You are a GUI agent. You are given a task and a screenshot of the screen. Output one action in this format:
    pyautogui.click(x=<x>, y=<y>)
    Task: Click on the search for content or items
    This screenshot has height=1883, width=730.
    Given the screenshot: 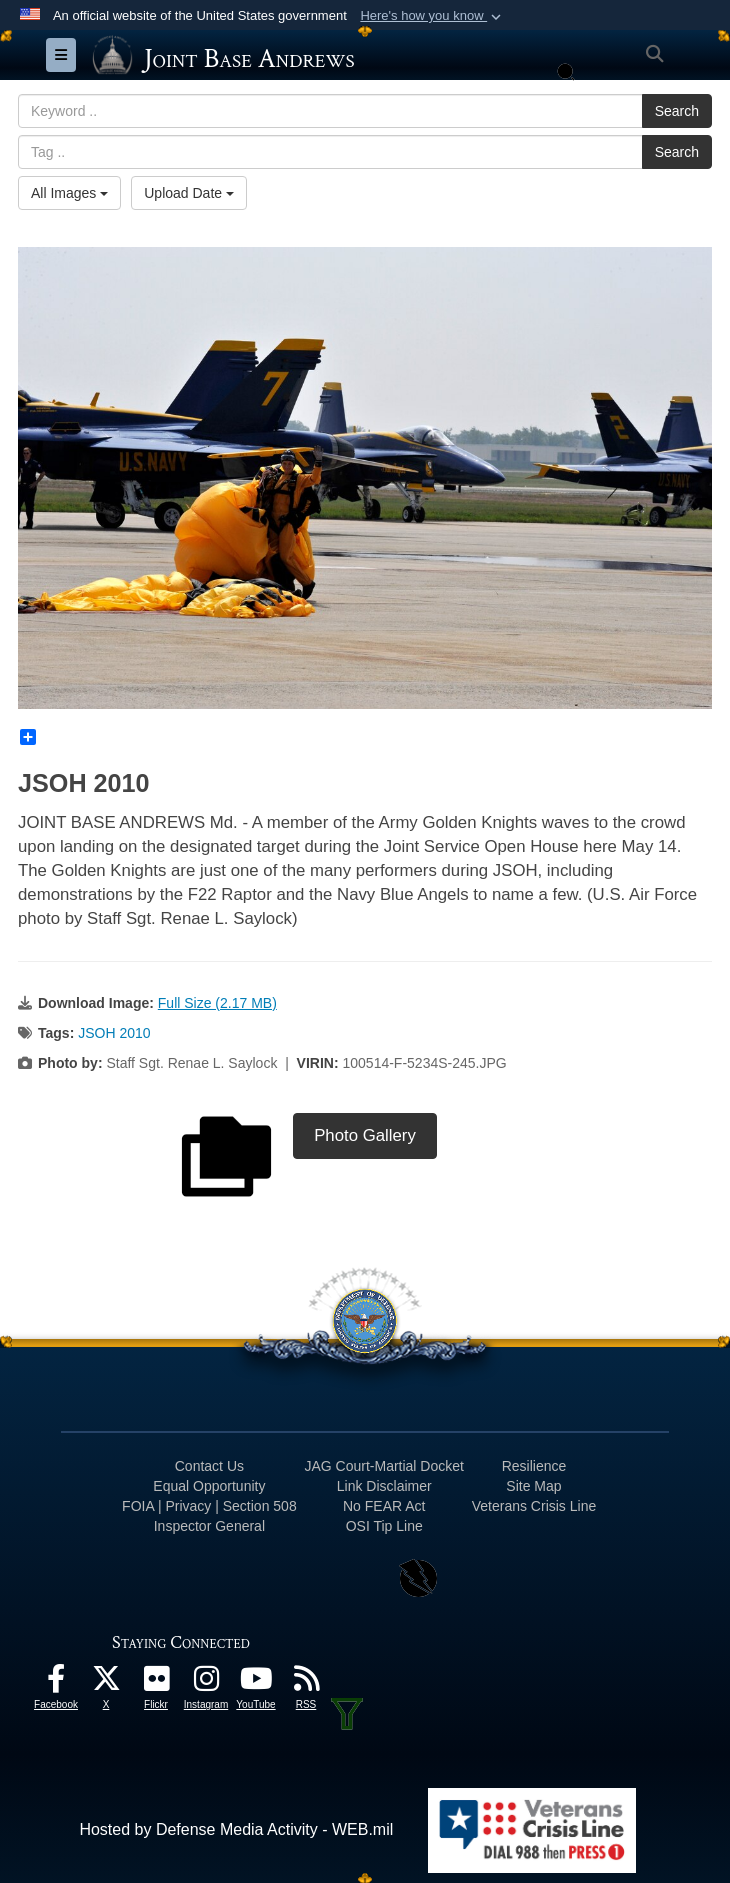 What is the action you would take?
    pyautogui.click(x=566, y=72)
    